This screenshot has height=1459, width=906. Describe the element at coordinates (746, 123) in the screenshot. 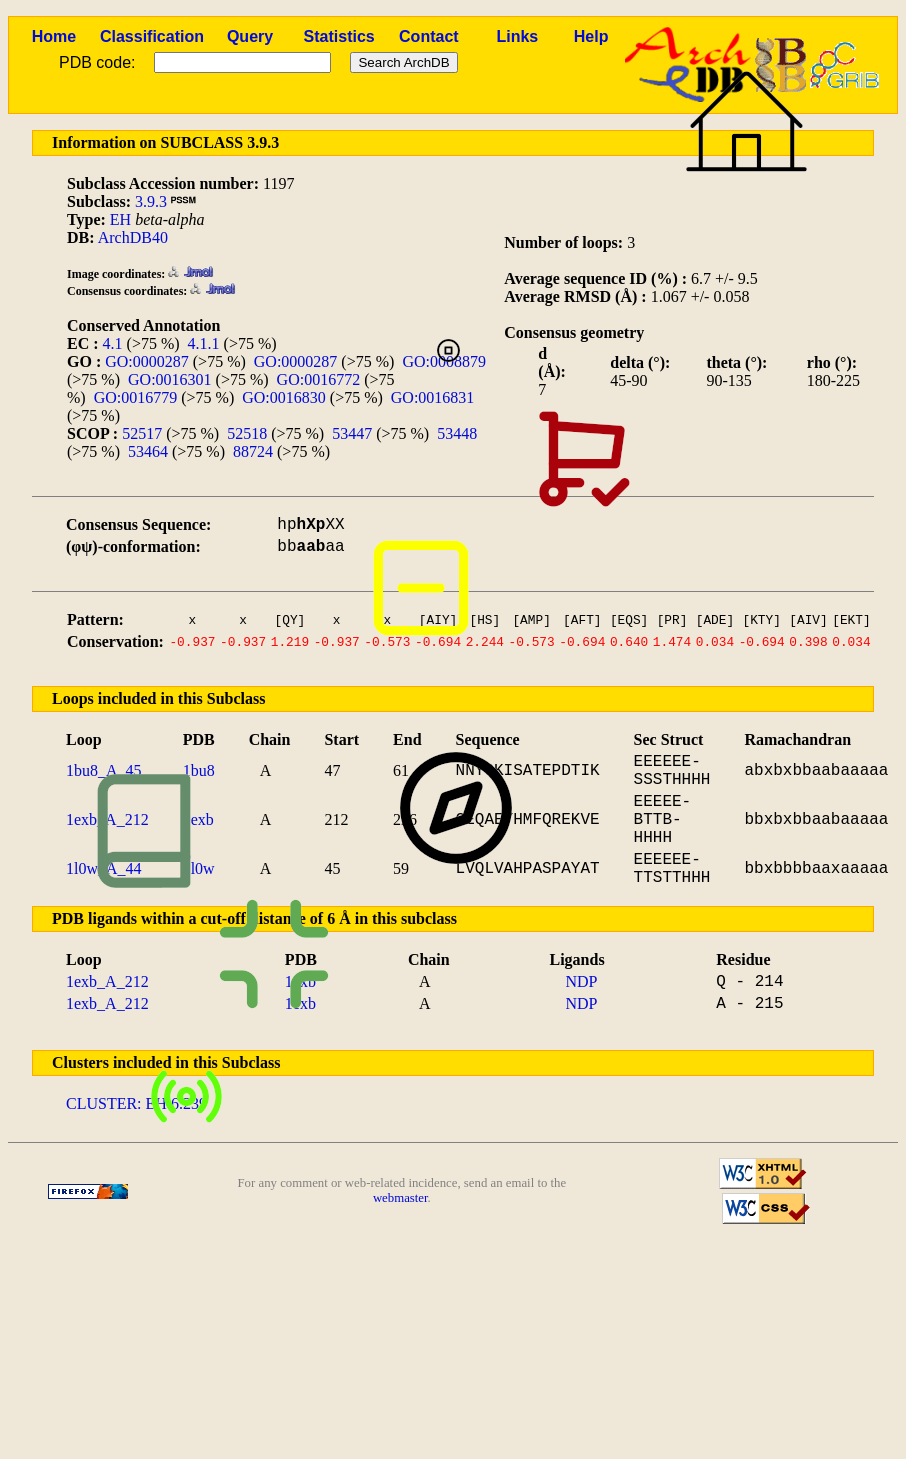

I see `navigate to home screen` at that location.